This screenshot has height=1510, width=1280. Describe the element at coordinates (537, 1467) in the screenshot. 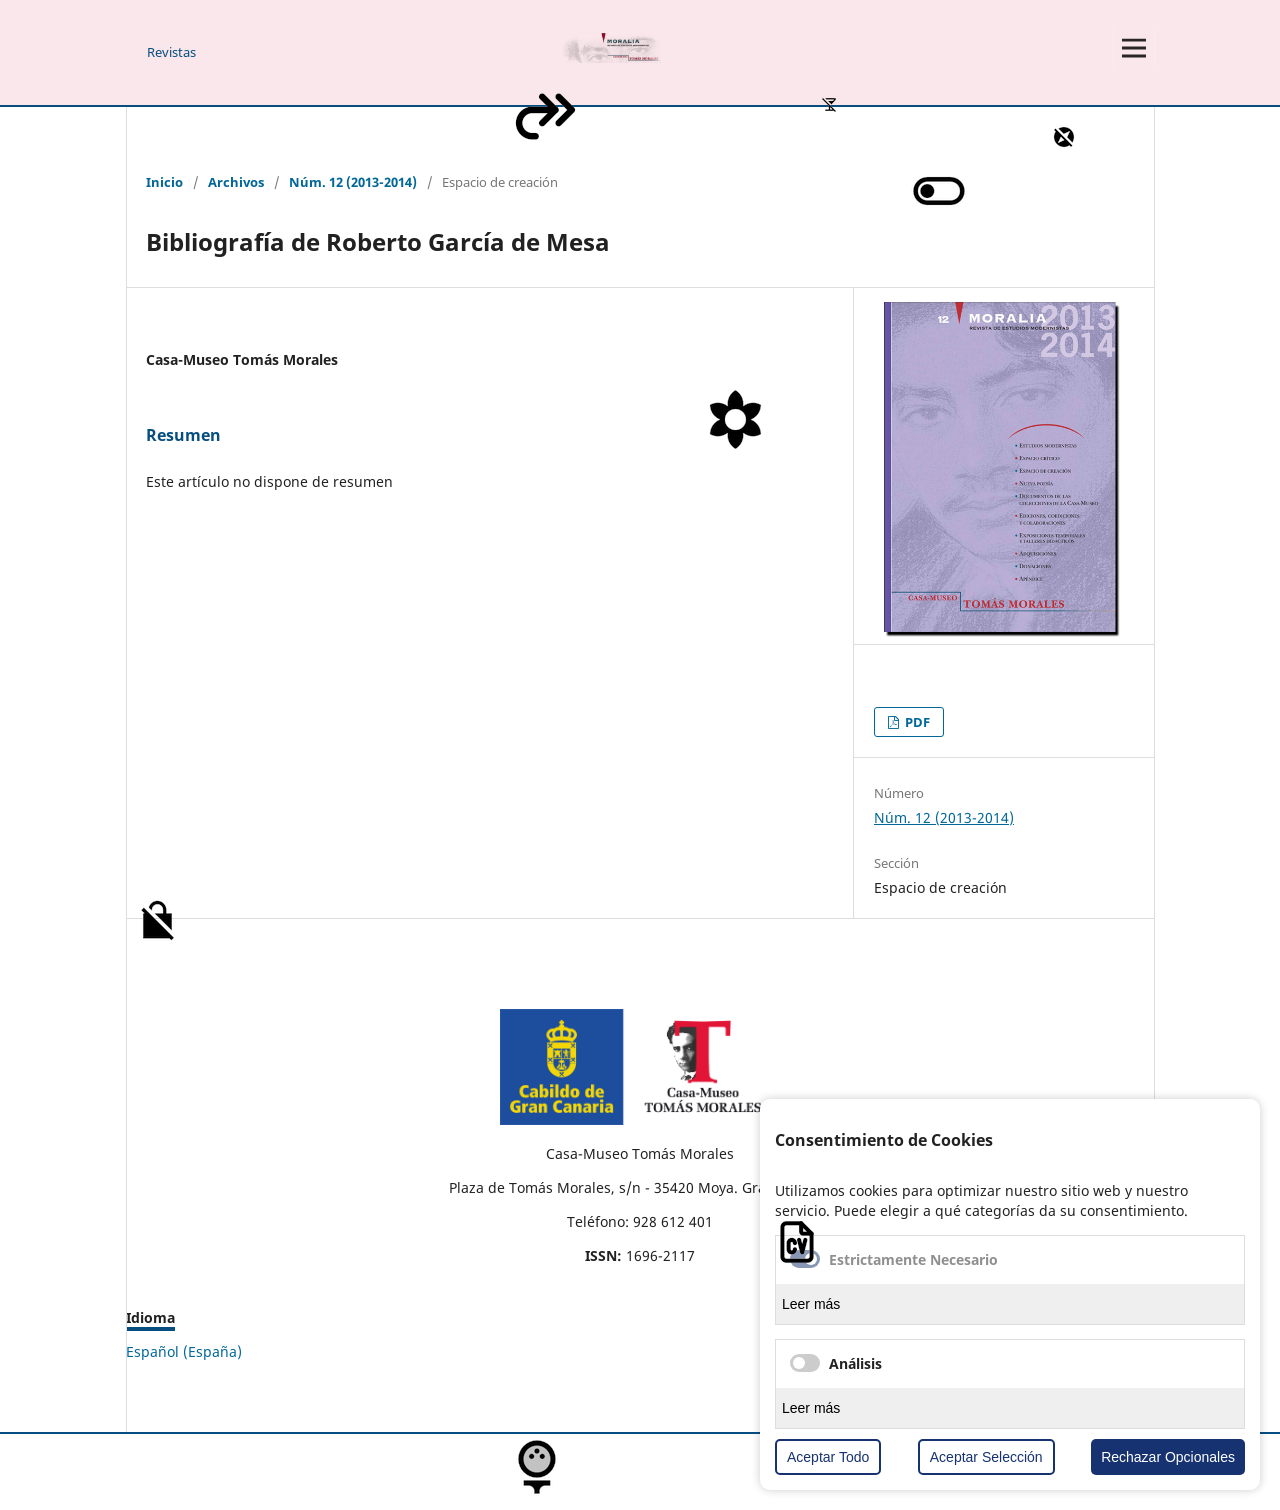

I see `access golf sports content or scores` at that location.